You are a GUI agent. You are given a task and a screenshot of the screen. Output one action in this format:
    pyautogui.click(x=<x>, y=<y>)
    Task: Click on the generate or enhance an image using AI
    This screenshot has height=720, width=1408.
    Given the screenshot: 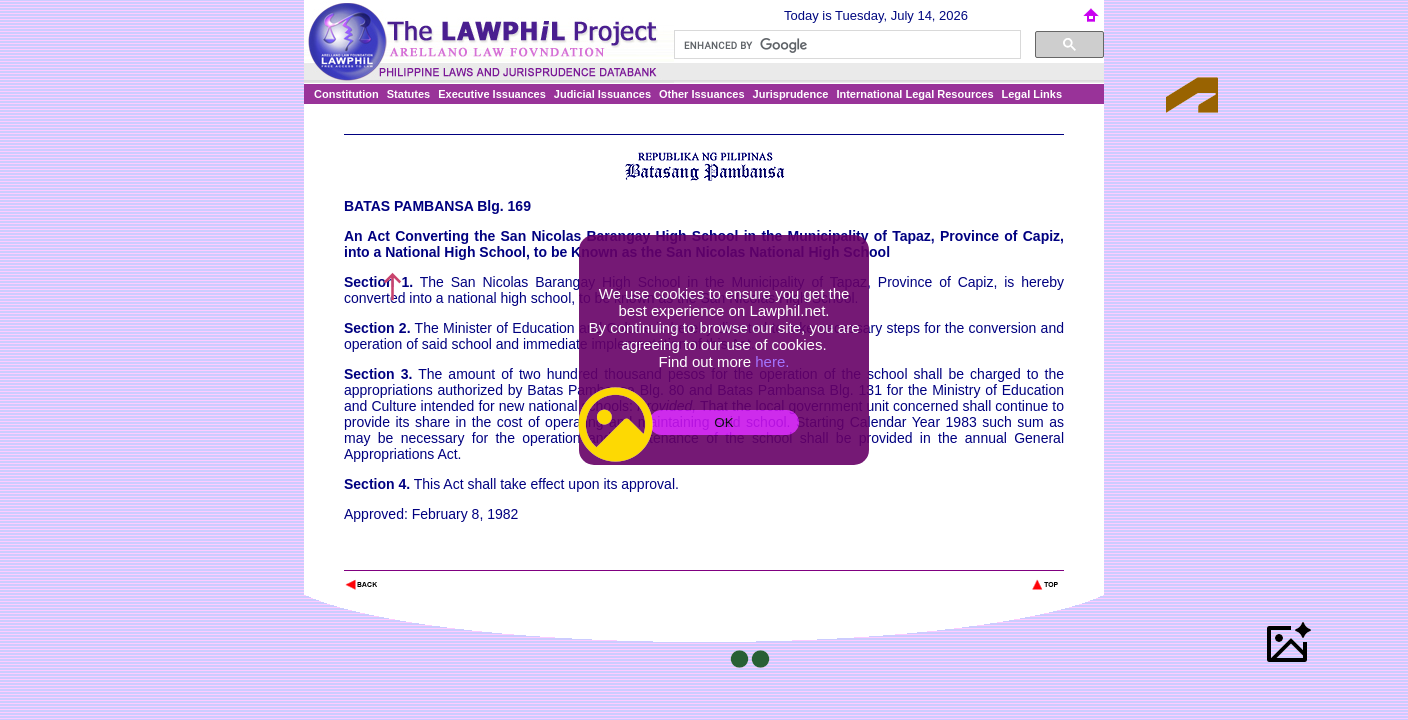 What is the action you would take?
    pyautogui.click(x=1287, y=644)
    